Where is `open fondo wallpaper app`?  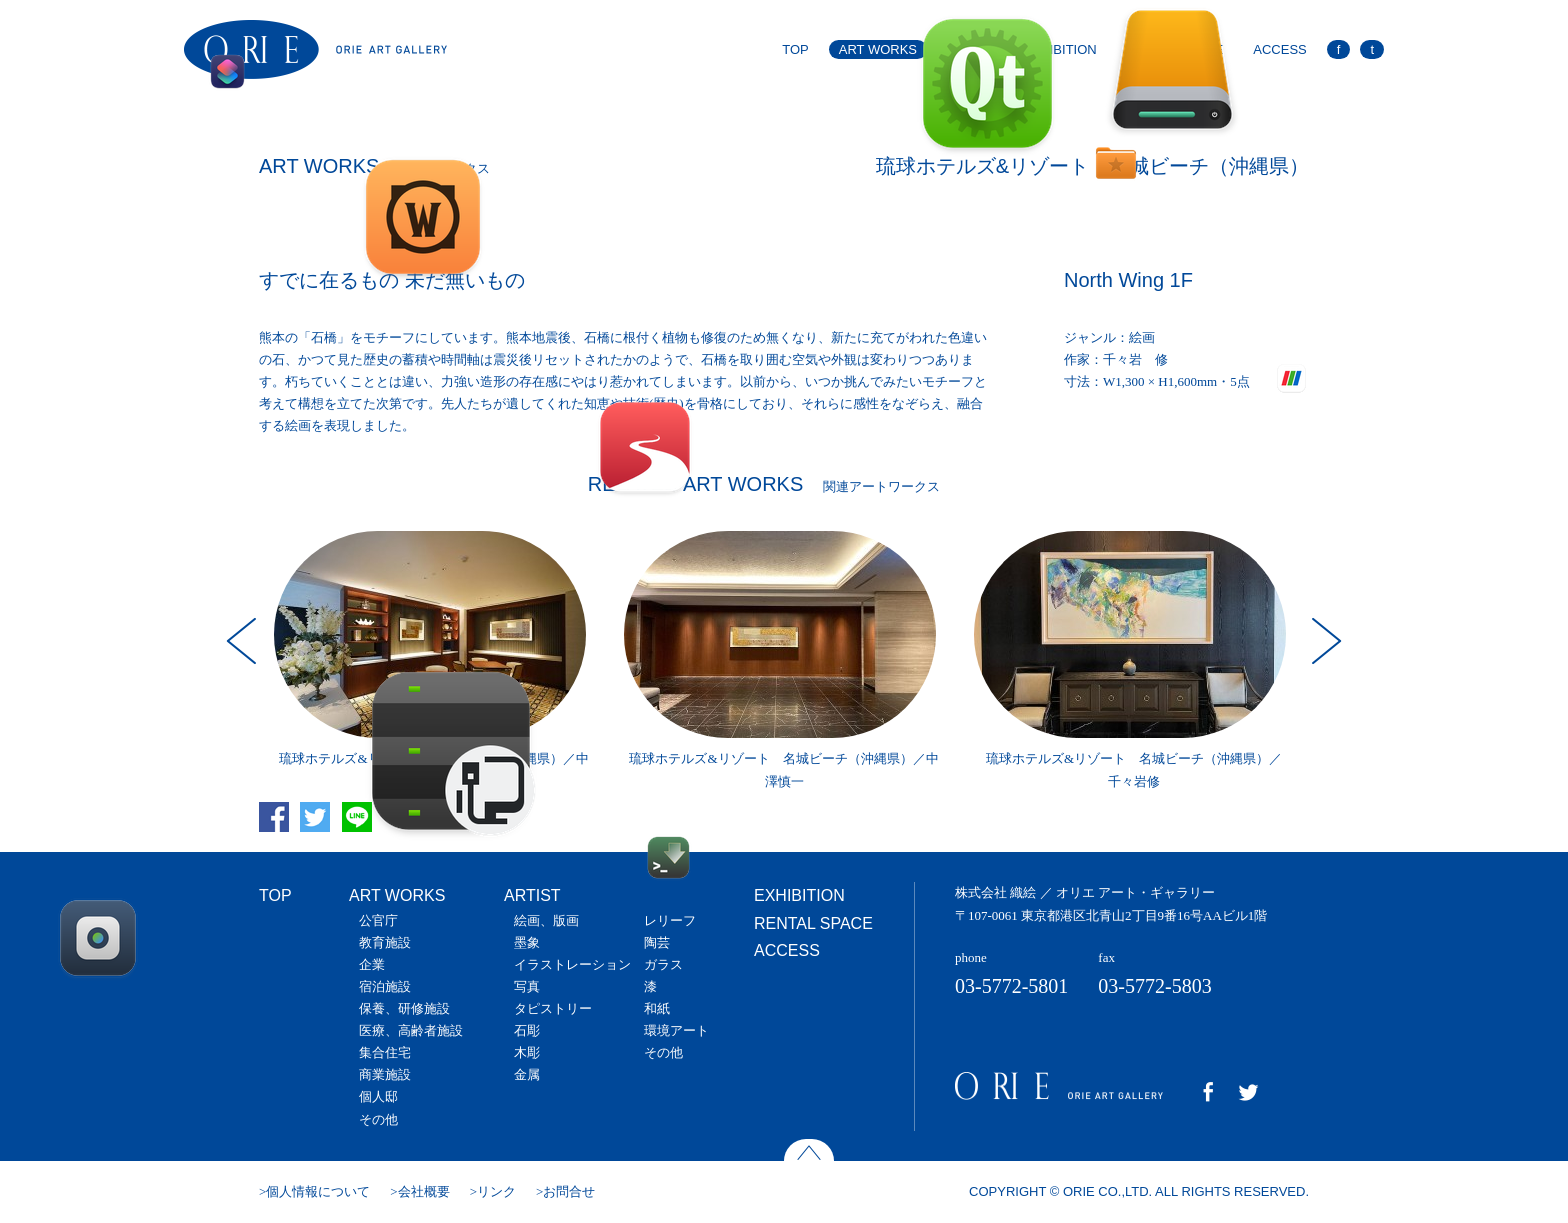
open fondo wallpaper app is located at coordinates (98, 938).